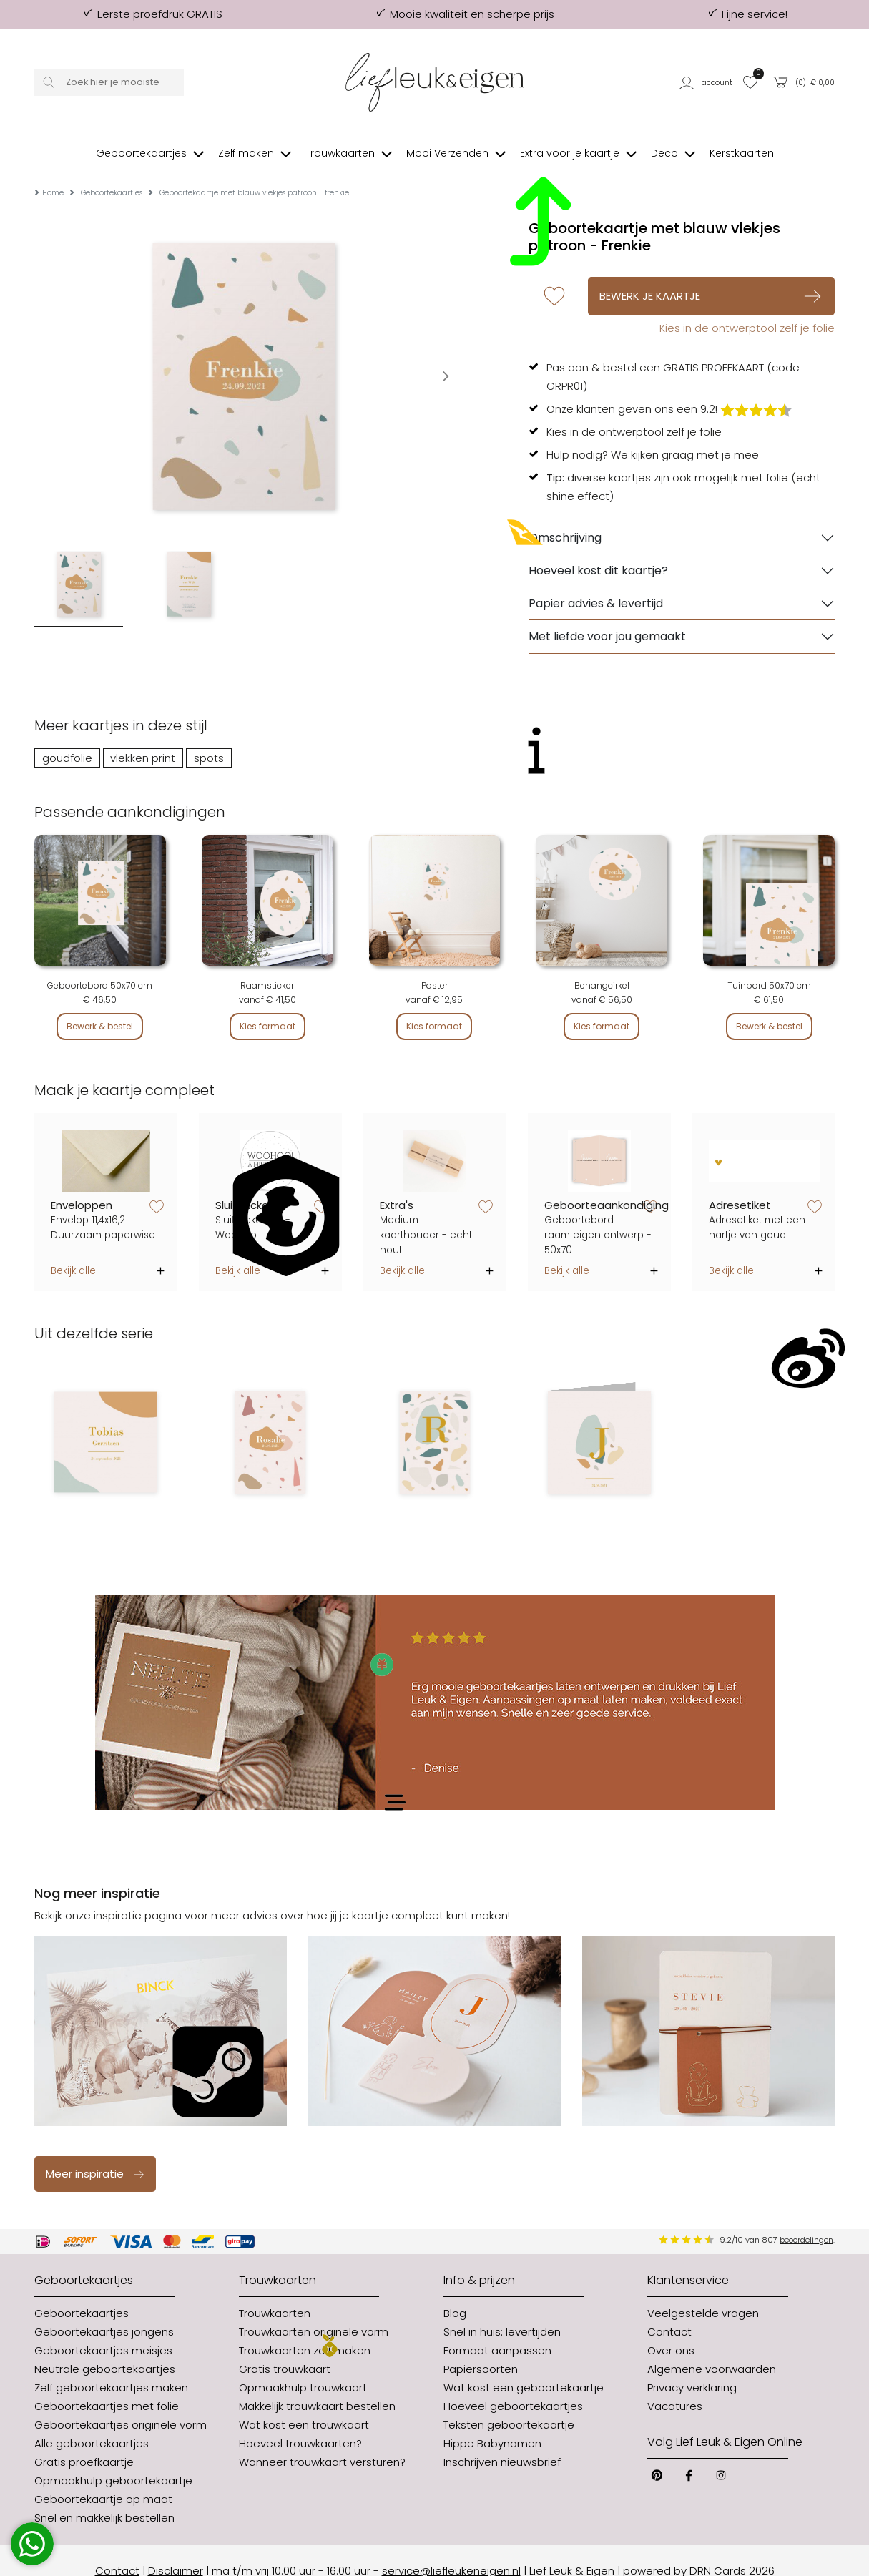 The width and height of the screenshot is (869, 2576). Describe the element at coordinates (543, 221) in the screenshot. I see `reply to a message or comment` at that location.